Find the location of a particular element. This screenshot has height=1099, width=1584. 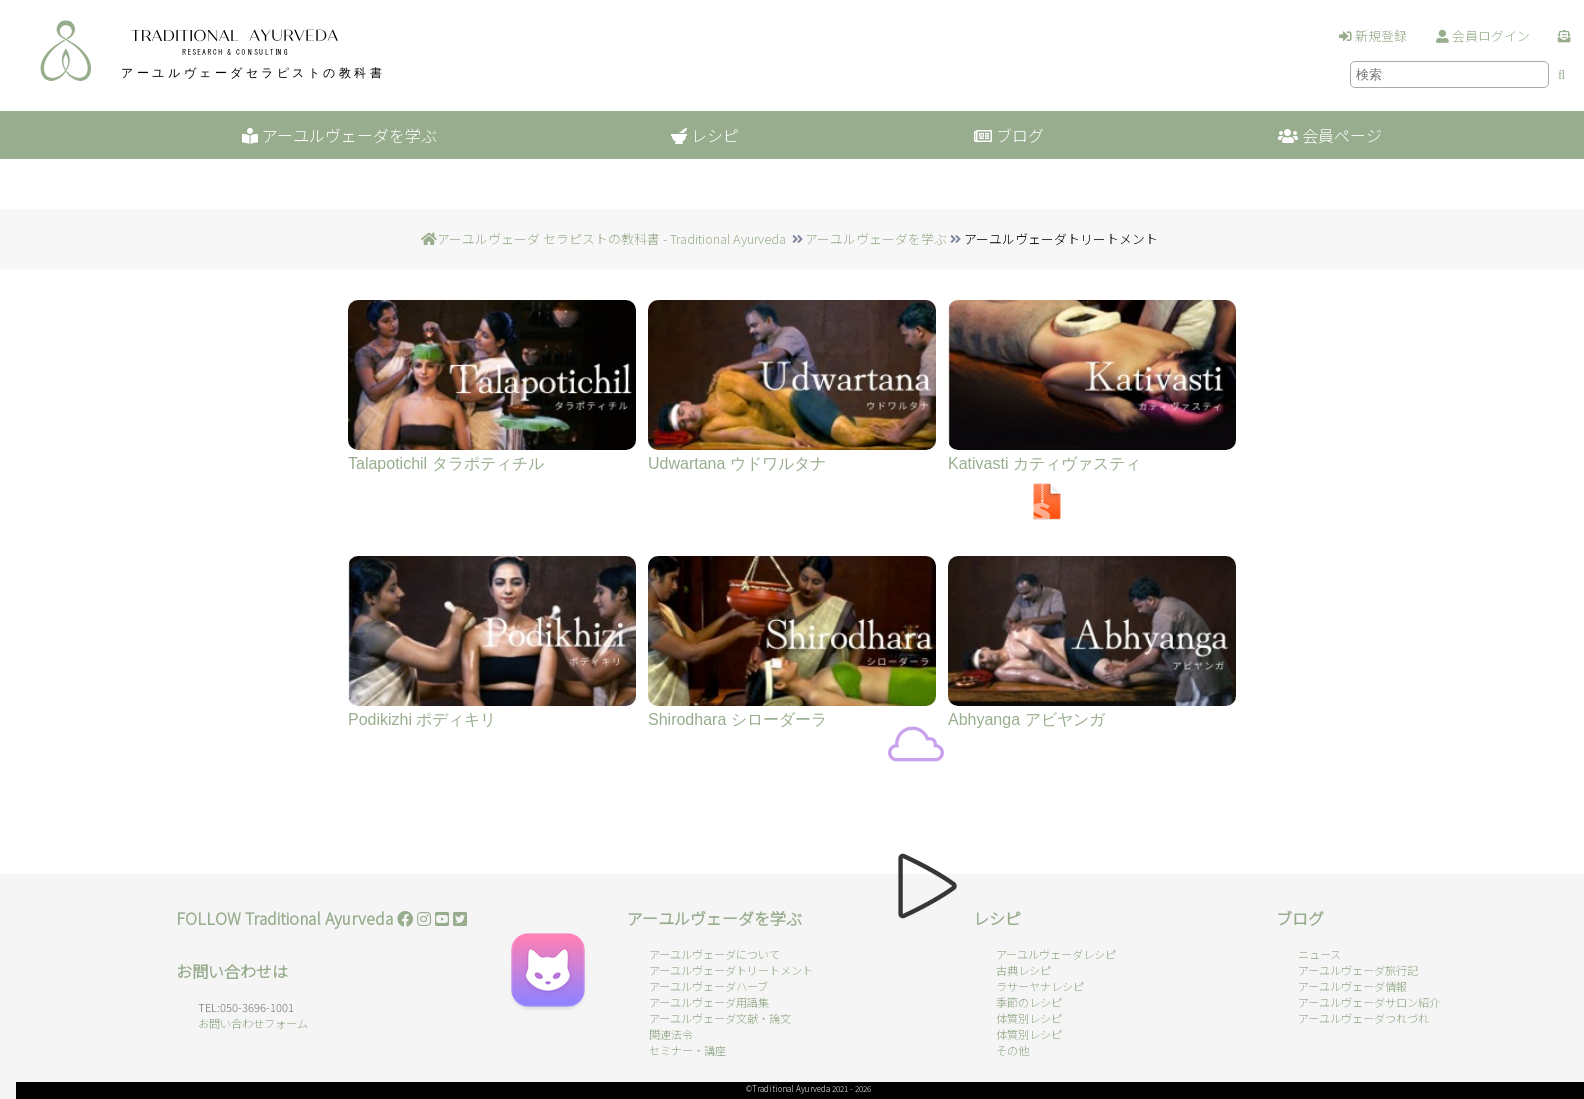

access cloud storage or sync settings is located at coordinates (916, 744).